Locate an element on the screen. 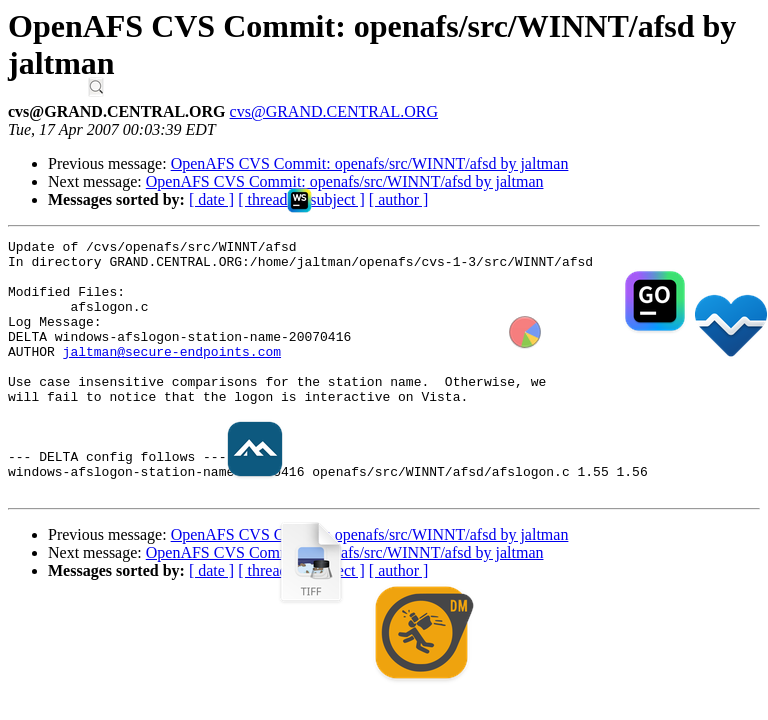 Image resolution: width=768 pixels, height=720 pixels. open the log viewer application is located at coordinates (96, 87).